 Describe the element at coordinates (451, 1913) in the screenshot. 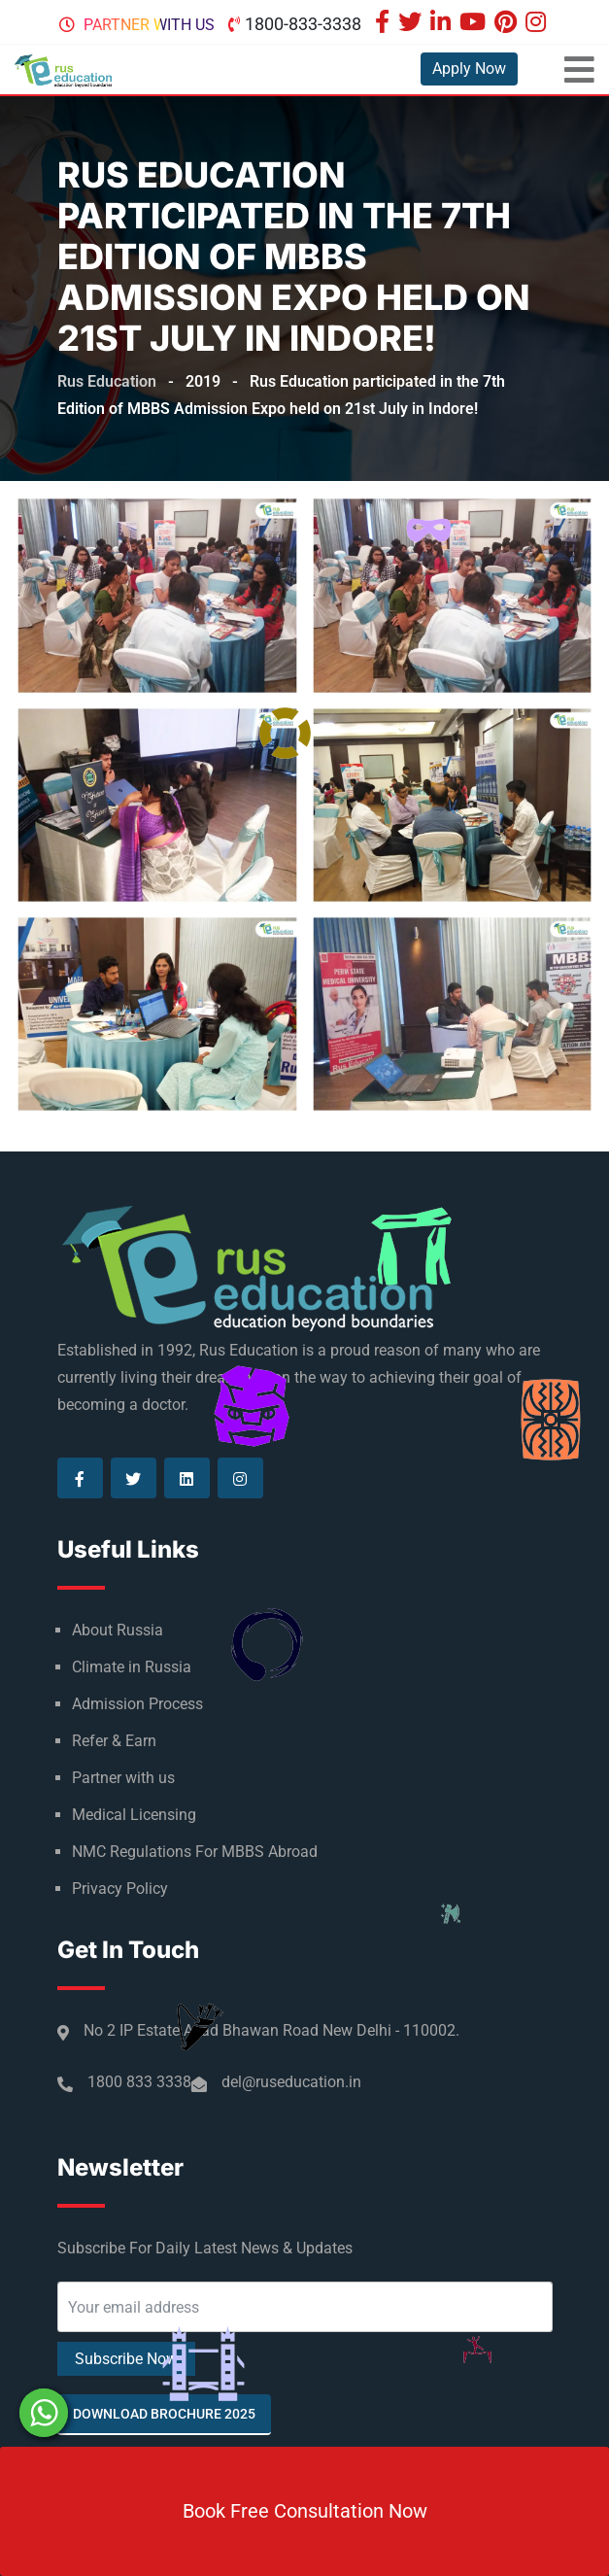

I see `equip a magic or enchanted axe weapon` at that location.